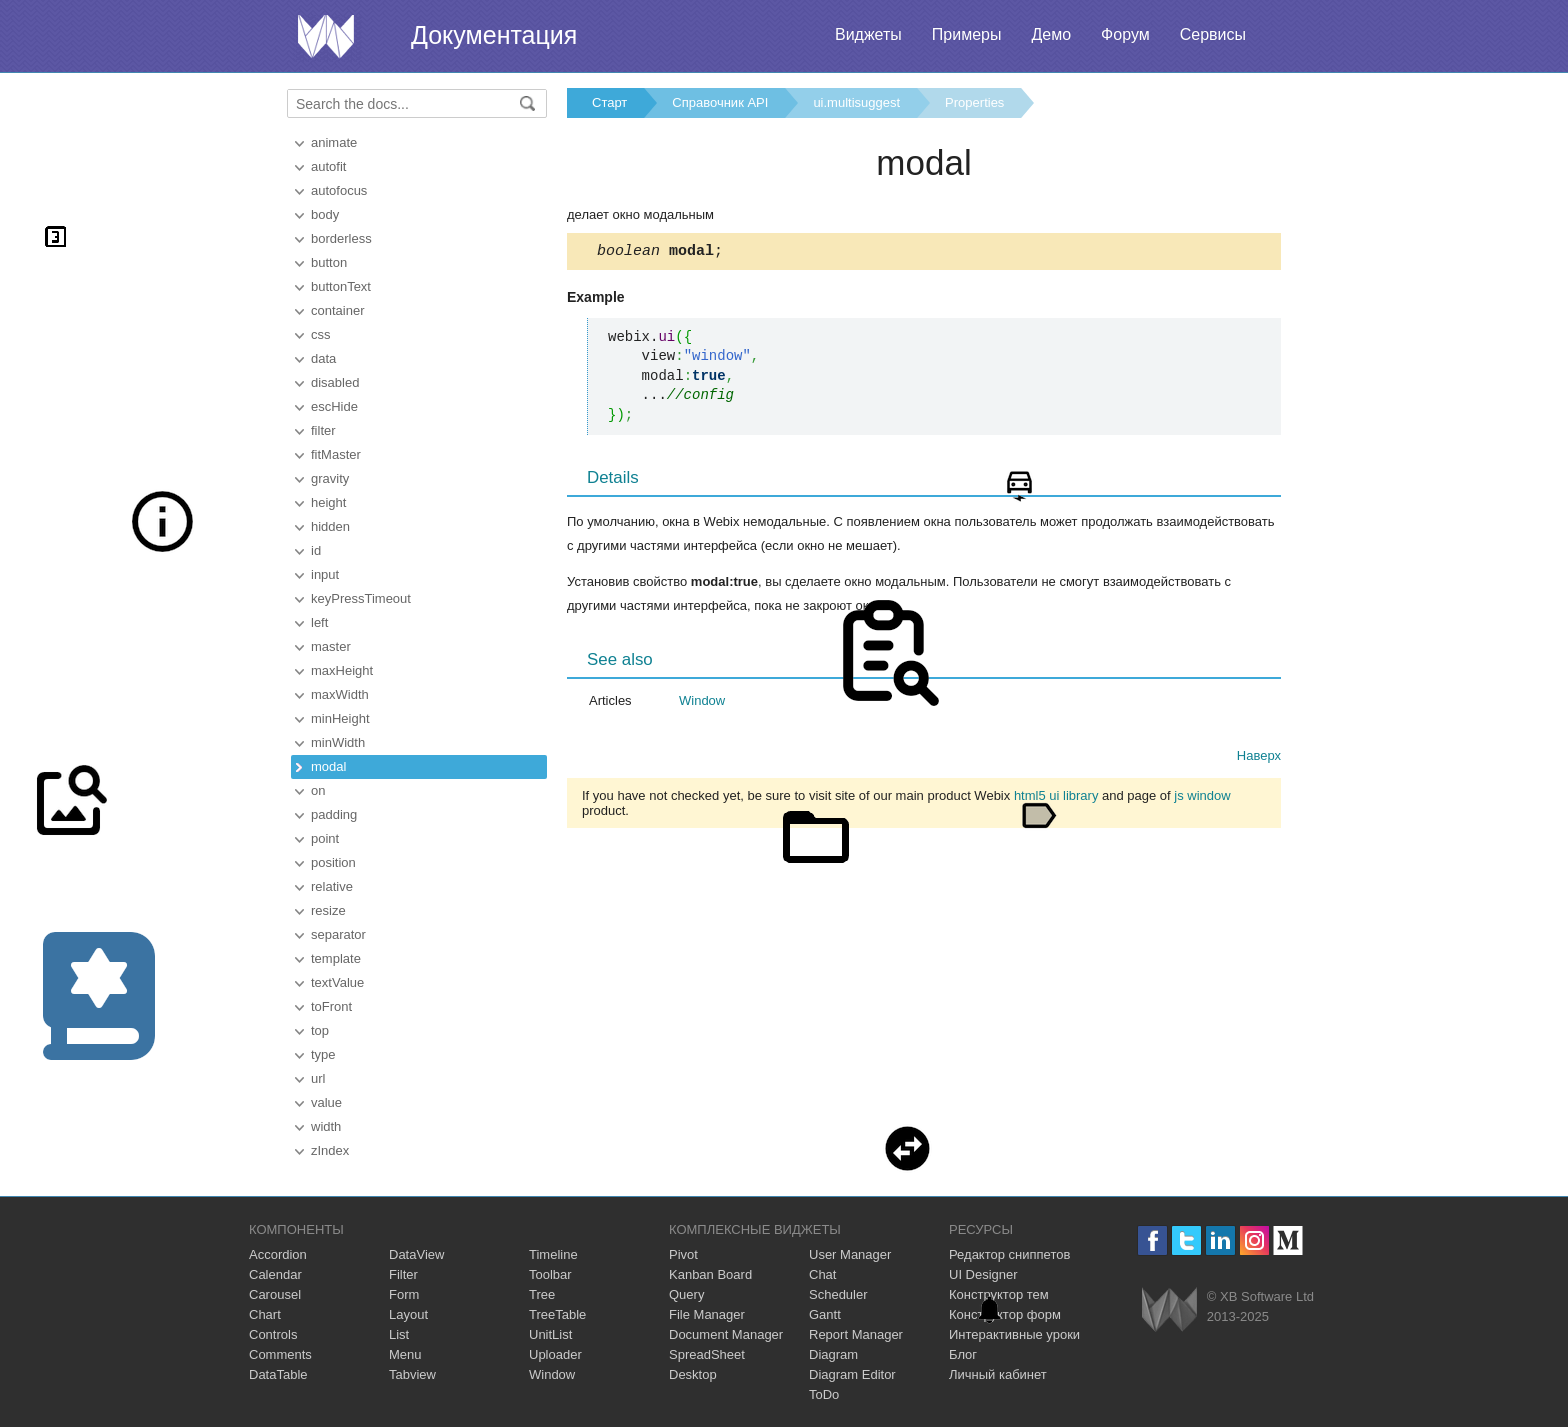 The width and height of the screenshot is (1568, 1427). I want to click on select option 3 from a numbered list, so click(56, 237).